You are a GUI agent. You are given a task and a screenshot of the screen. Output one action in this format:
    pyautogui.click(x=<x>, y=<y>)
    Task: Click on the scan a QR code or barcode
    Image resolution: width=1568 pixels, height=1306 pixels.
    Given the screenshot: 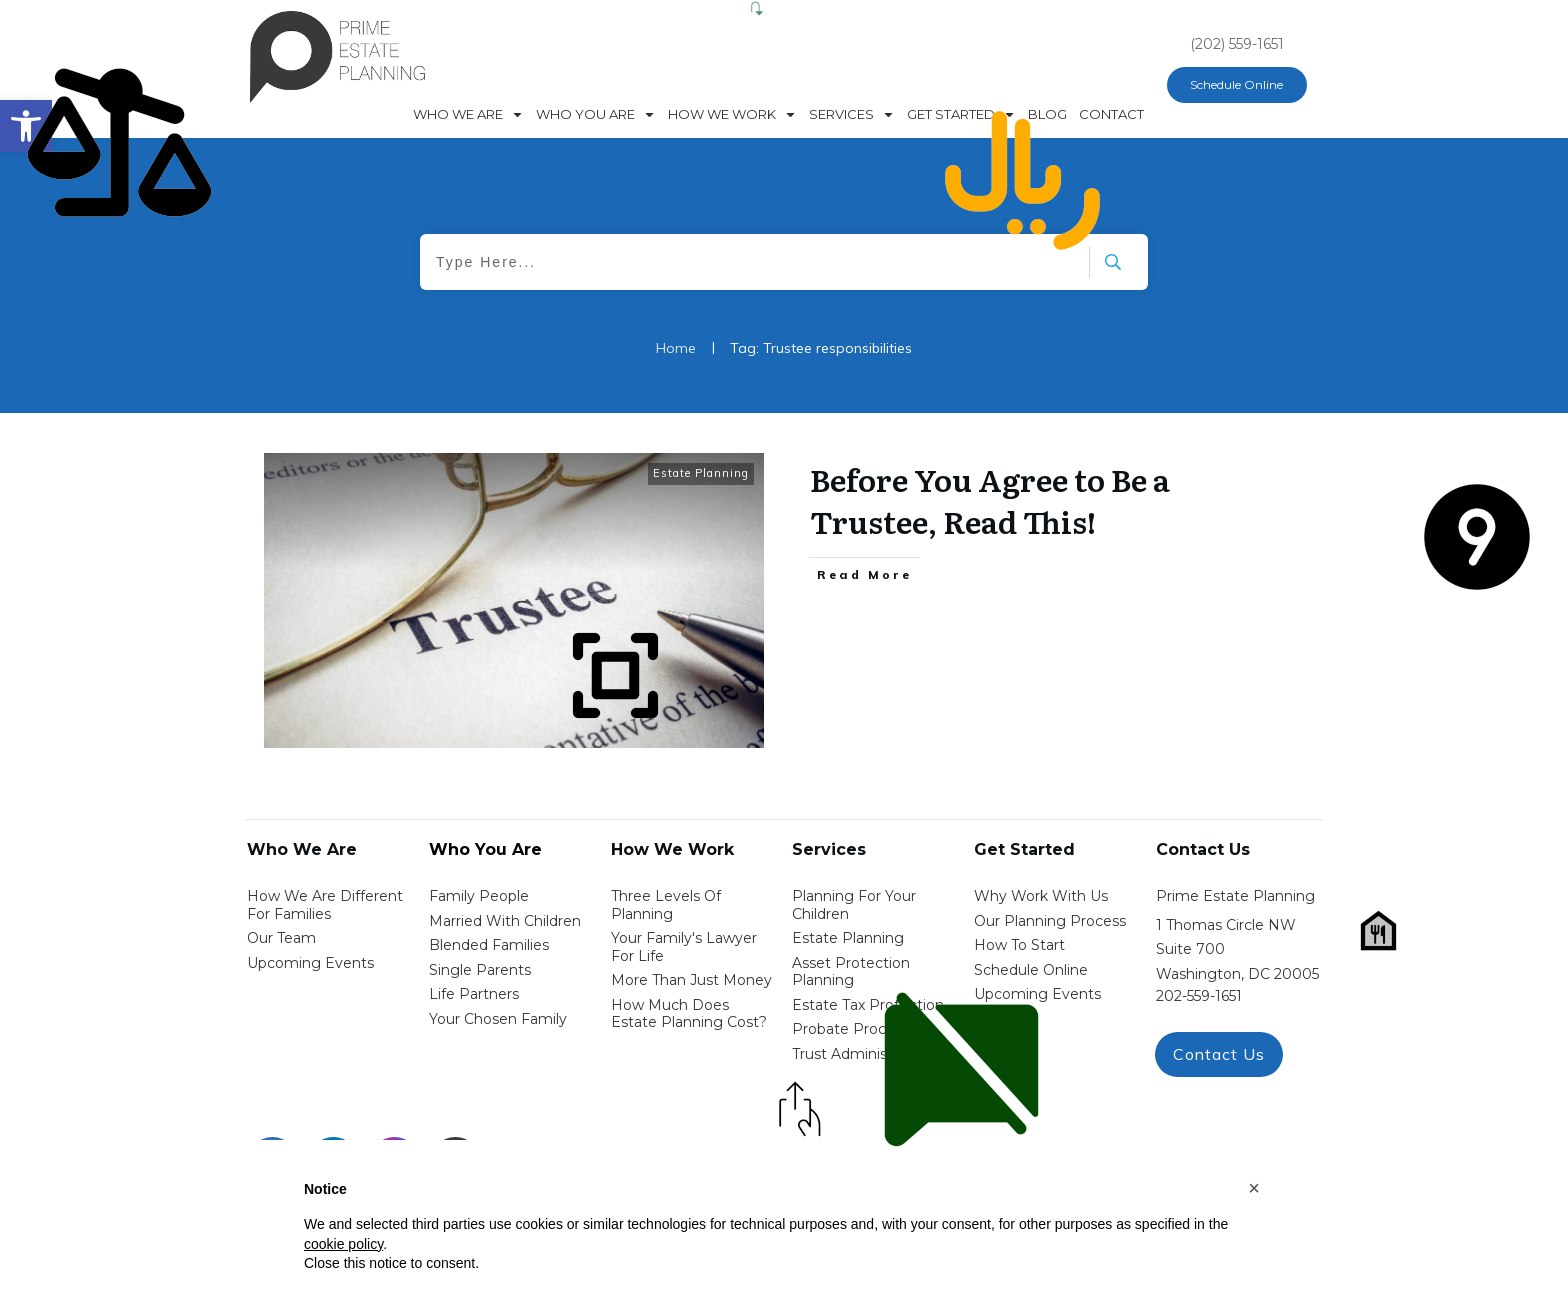 What is the action you would take?
    pyautogui.click(x=615, y=675)
    